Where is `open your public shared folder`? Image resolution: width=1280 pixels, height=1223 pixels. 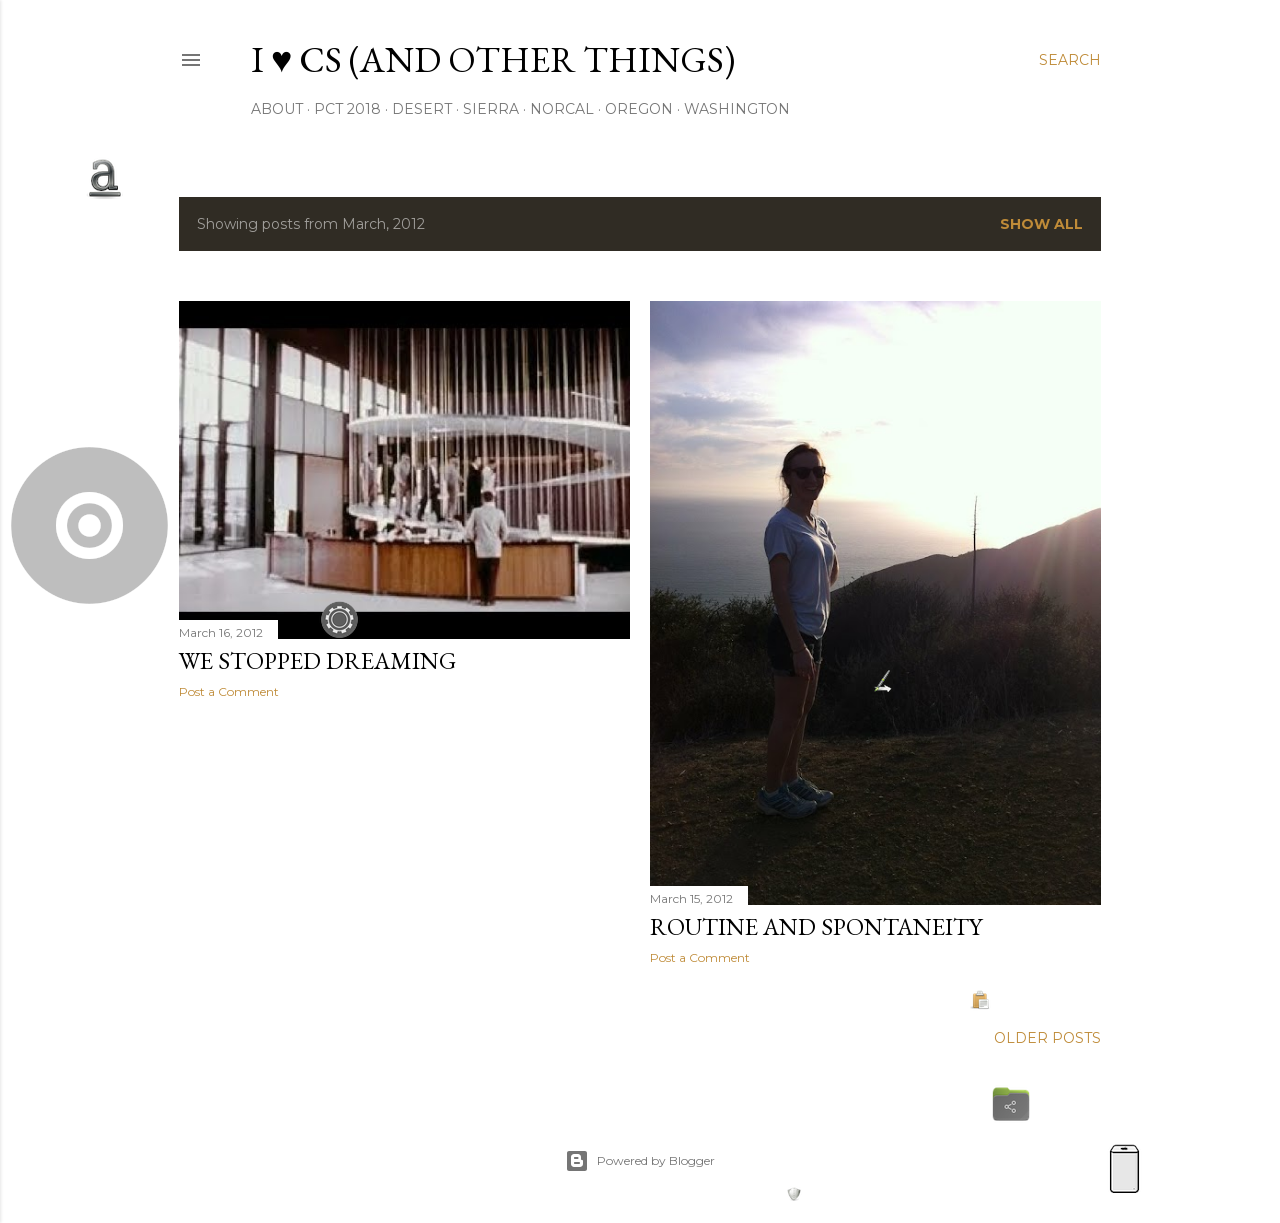
open your public shared folder is located at coordinates (1011, 1104).